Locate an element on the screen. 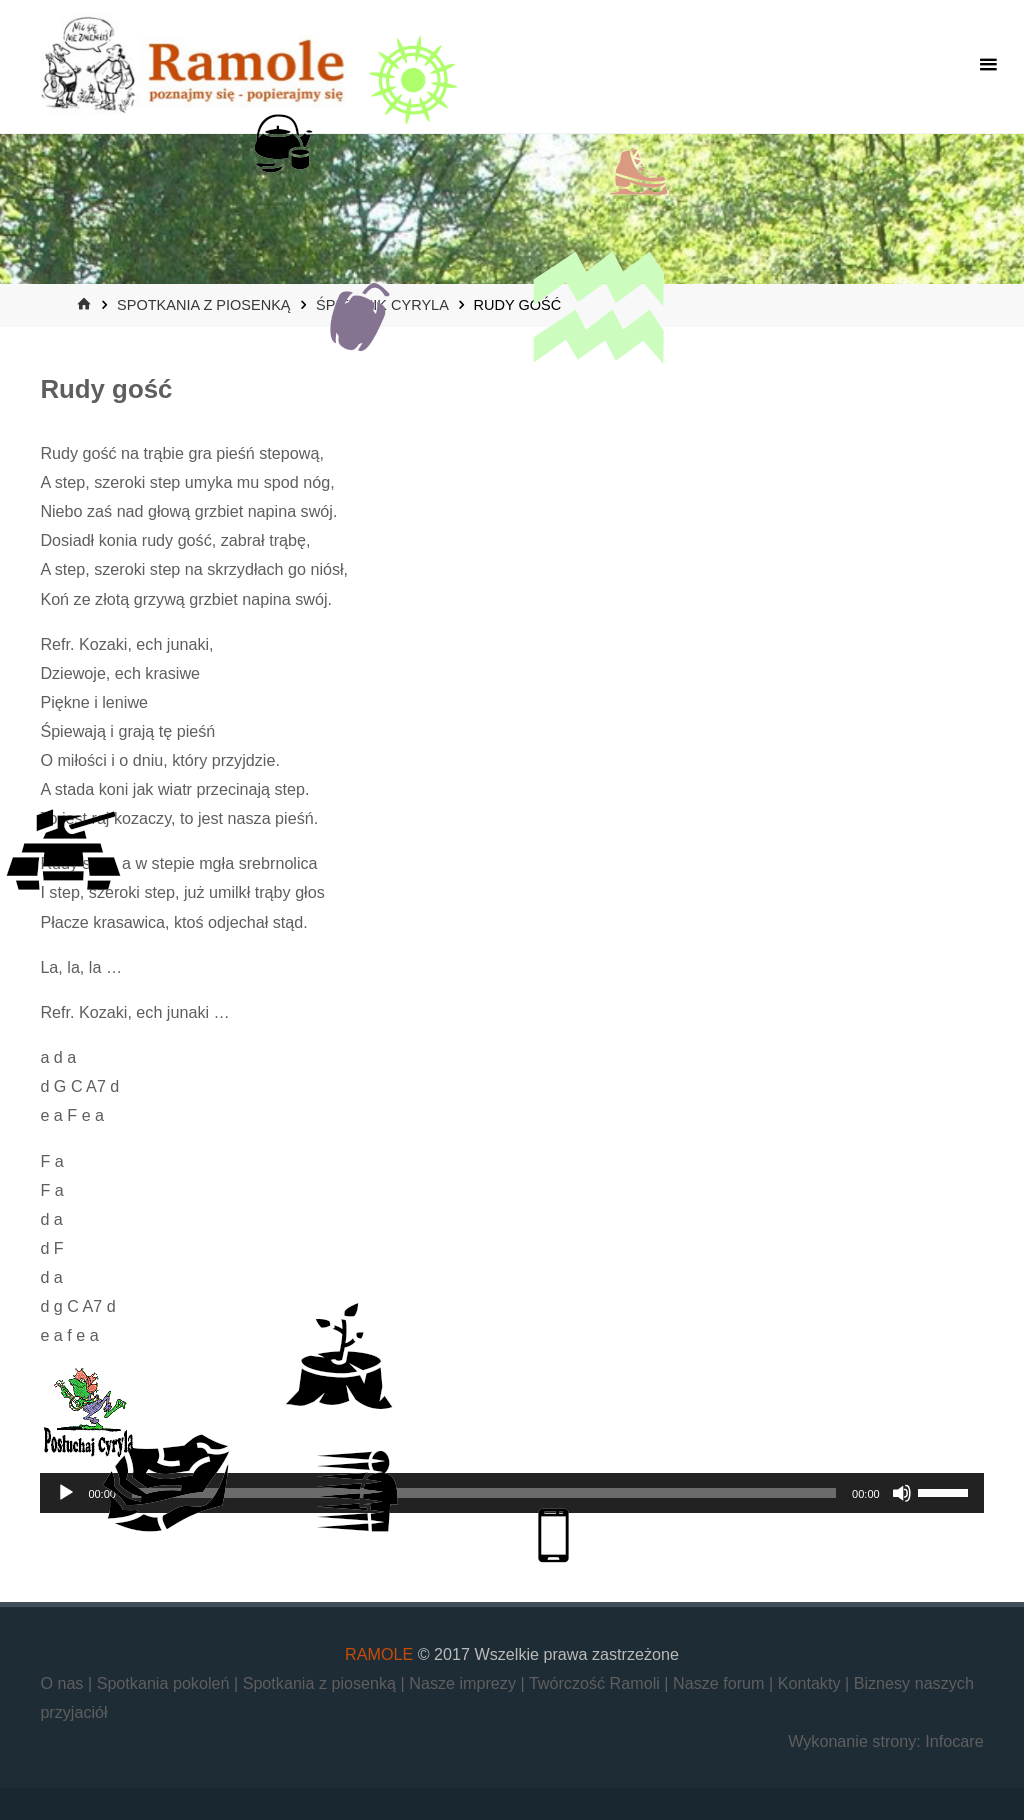 This screenshot has height=1820, width=1024. indicates evasion or dodge ability activated is located at coordinates (357, 1491).